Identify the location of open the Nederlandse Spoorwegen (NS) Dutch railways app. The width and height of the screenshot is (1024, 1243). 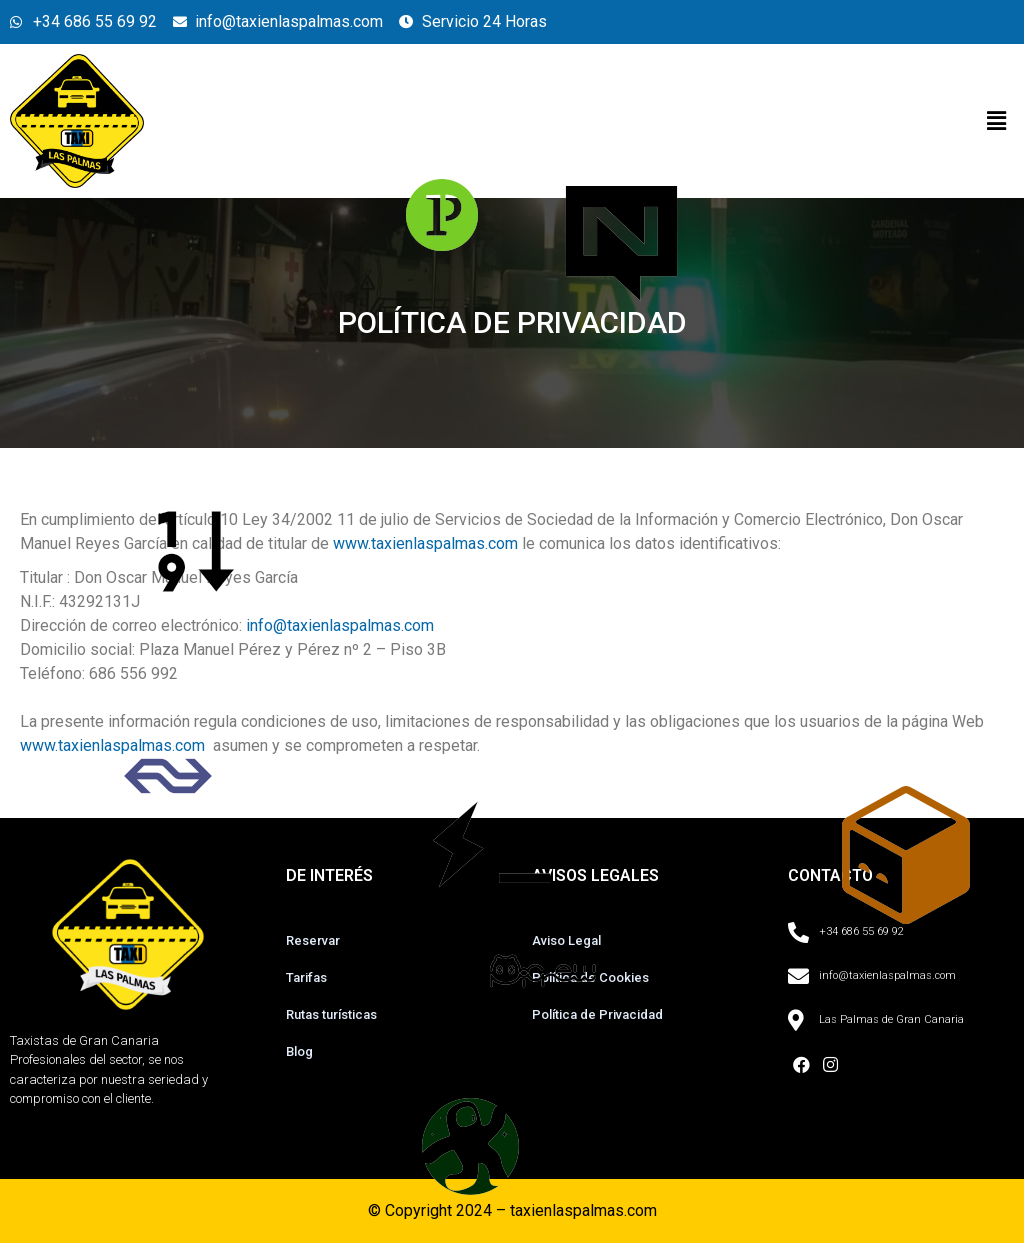
(168, 776).